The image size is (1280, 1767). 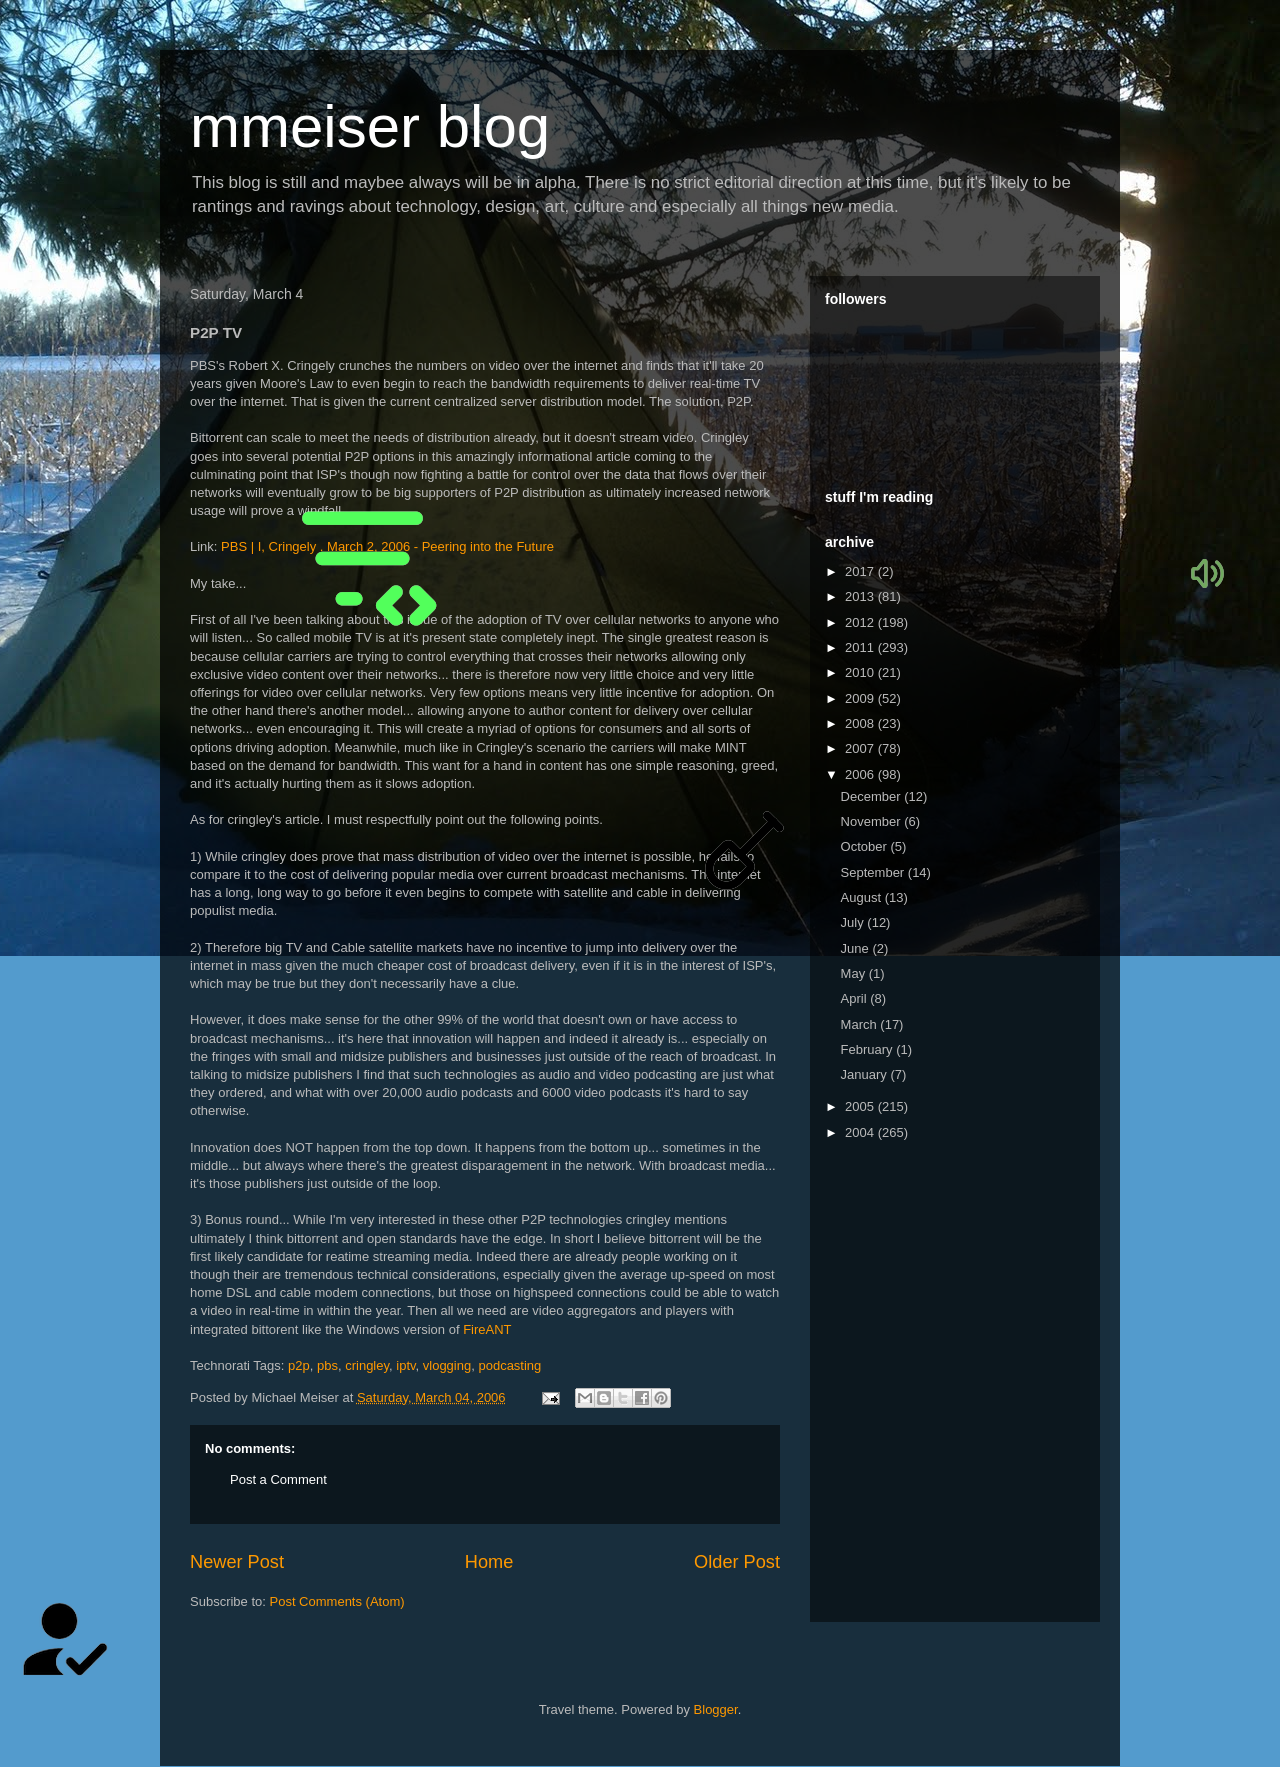 What do you see at coordinates (362, 558) in the screenshot?
I see `filter results by code or script` at bounding box center [362, 558].